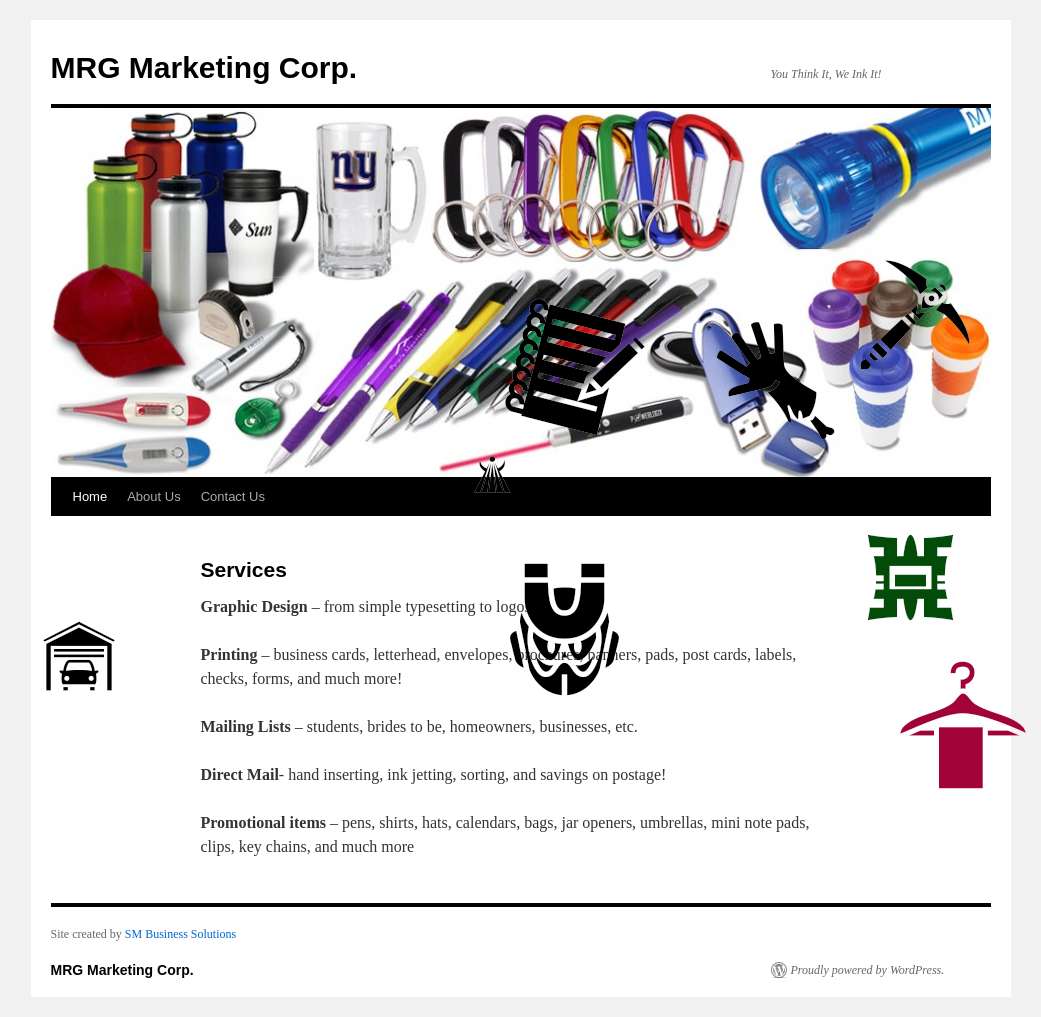 This screenshot has height=1017, width=1041. Describe the element at coordinates (963, 725) in the screenshot. I see `browse clothing or wardrobe items` at that location.